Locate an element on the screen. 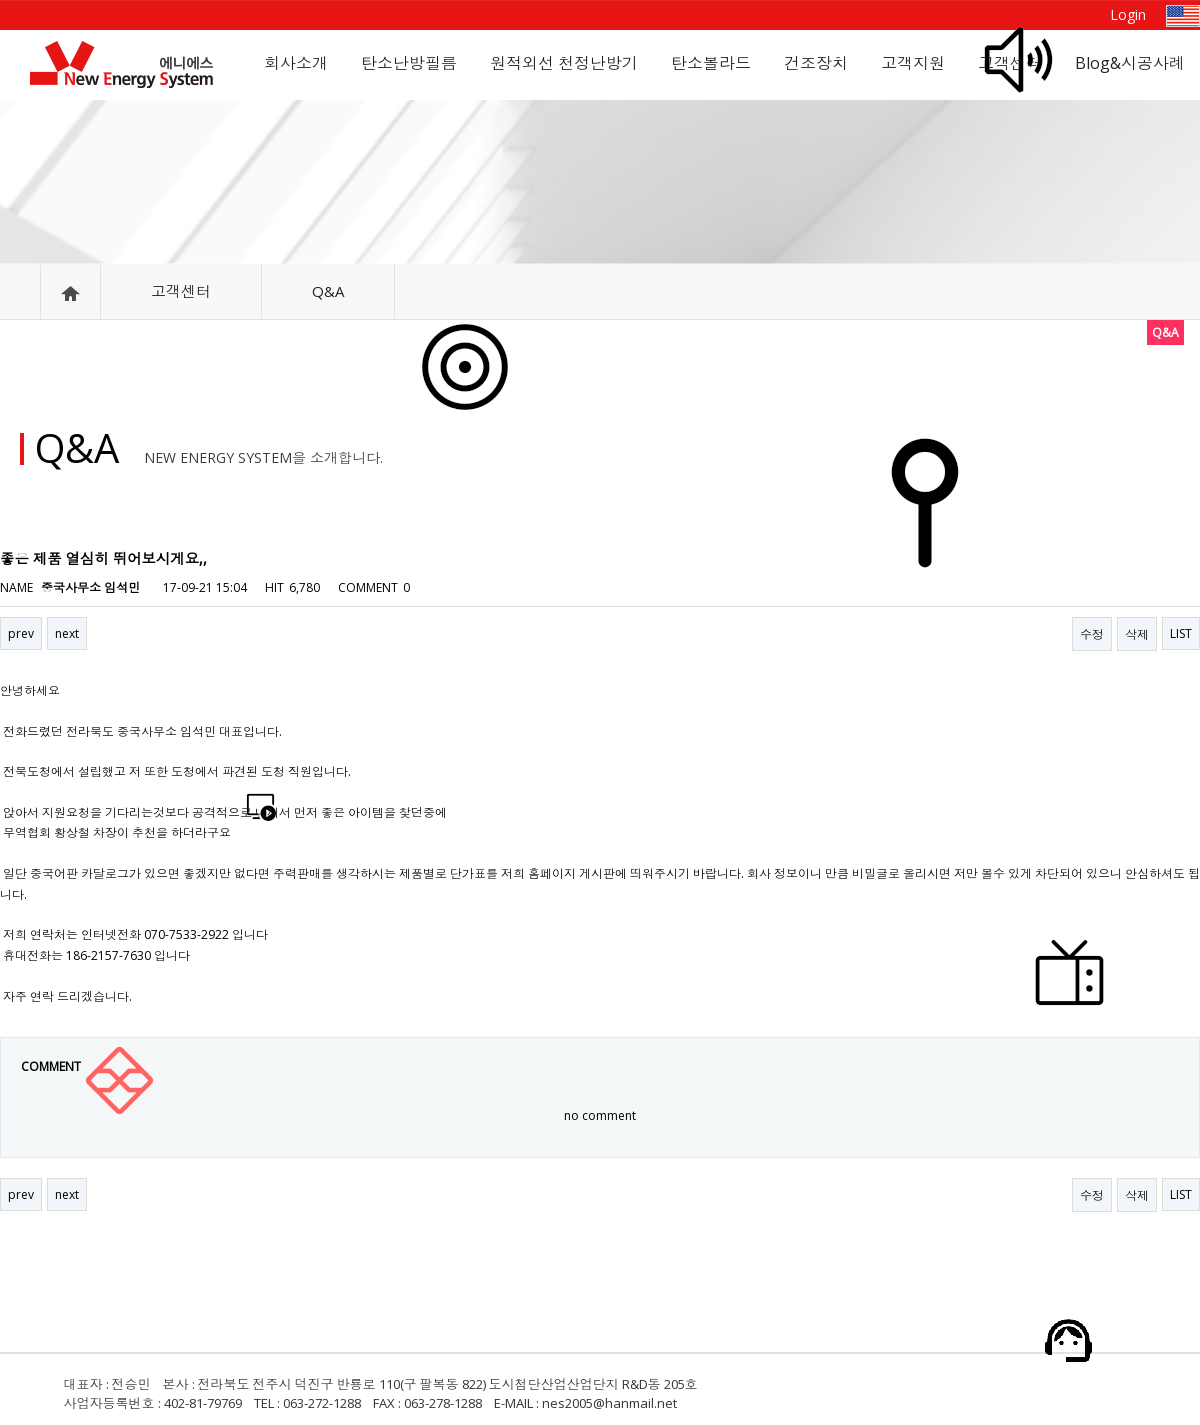 This screenshot has width=1200, height=1425. unmute audio or restore sound is located at coordinates (1018, 60).